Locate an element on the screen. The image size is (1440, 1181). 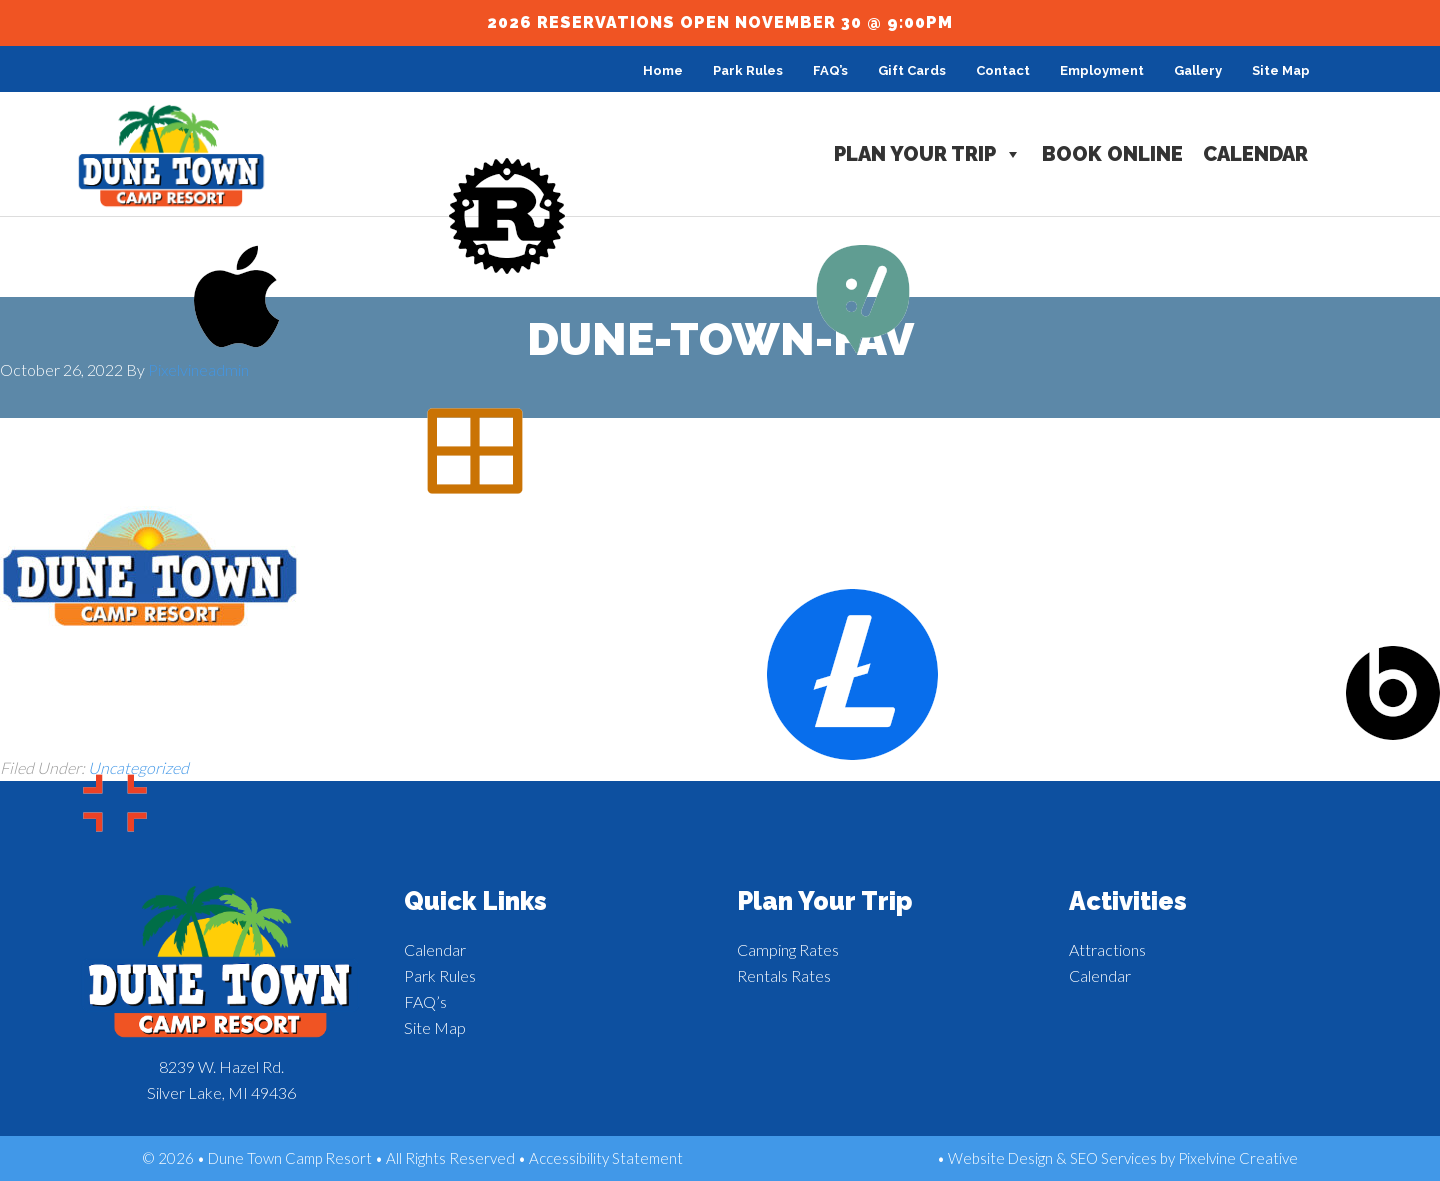
Apple company logo is located at coordinates (236, 296).